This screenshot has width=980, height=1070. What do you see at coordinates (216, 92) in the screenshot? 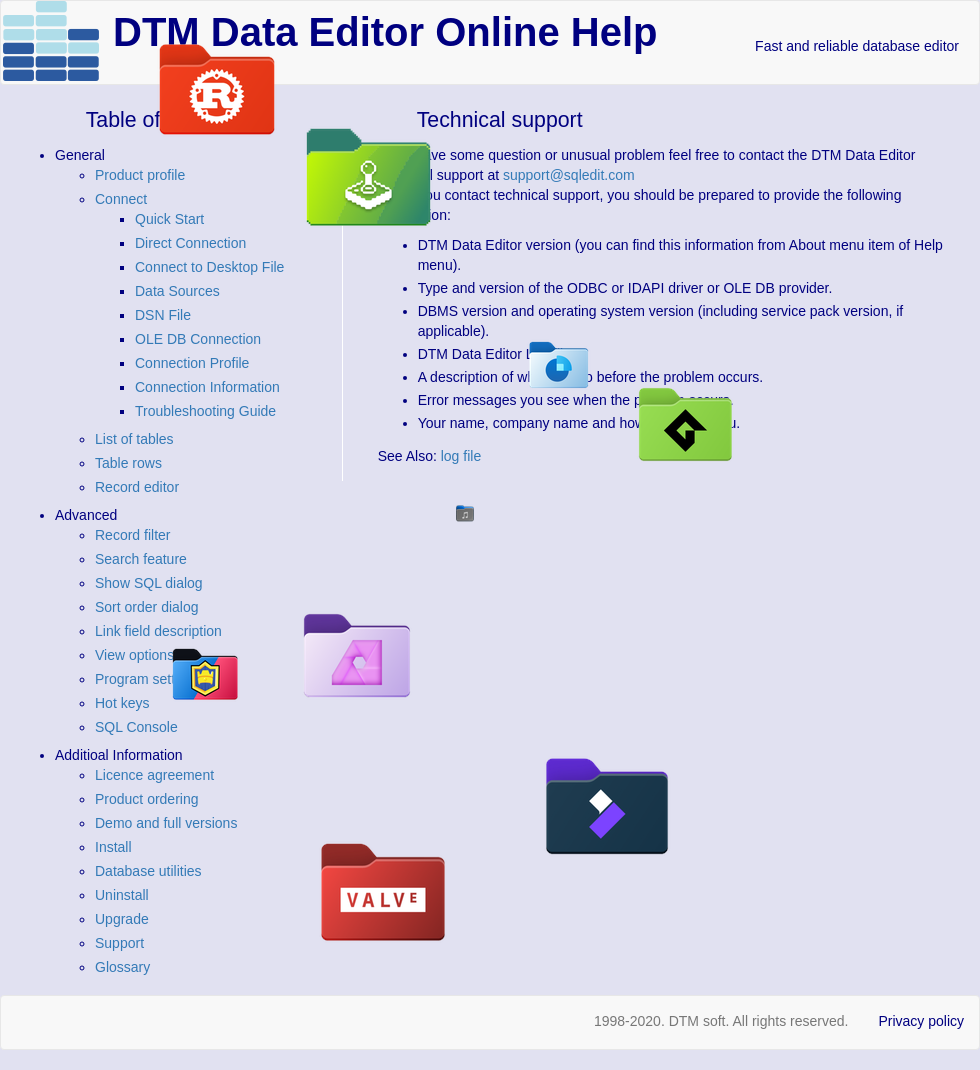
I see `open folder containing rust programming projects` at bounding box center [216, 92].